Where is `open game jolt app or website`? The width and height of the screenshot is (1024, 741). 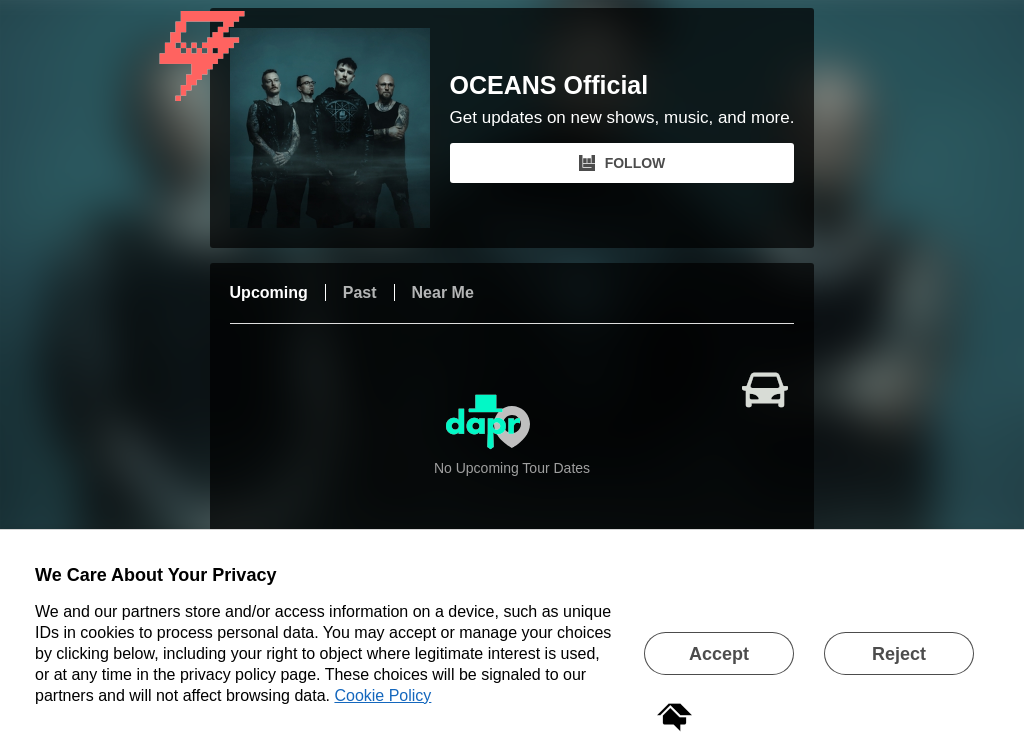
open game jolt app or website is located at coordinates (202, 56).